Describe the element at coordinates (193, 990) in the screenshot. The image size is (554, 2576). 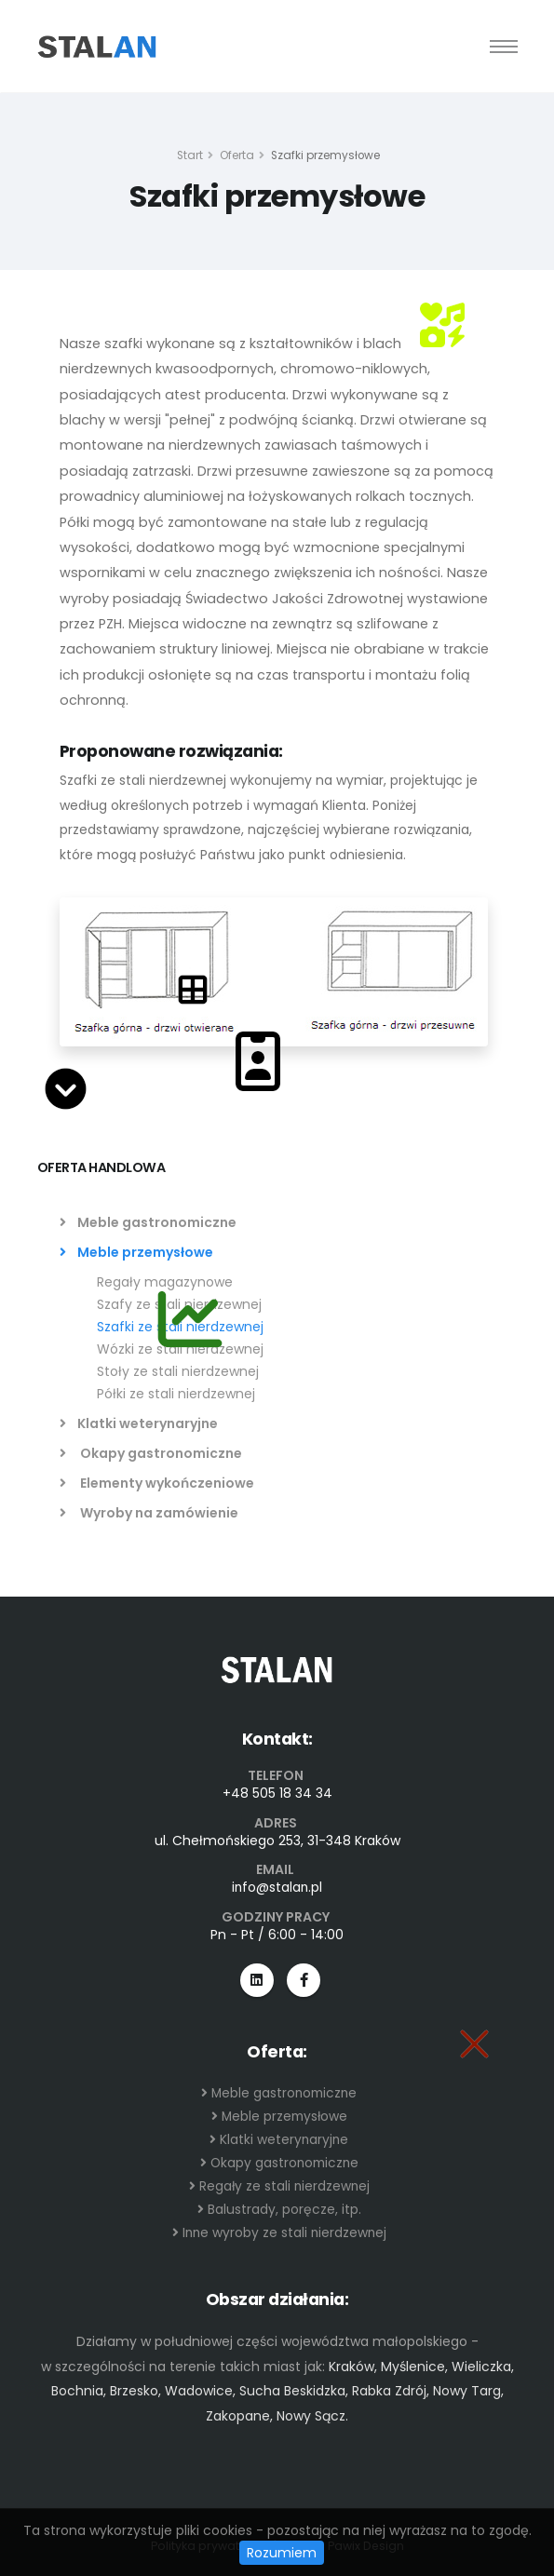
I see `switch to grid view` at that location.